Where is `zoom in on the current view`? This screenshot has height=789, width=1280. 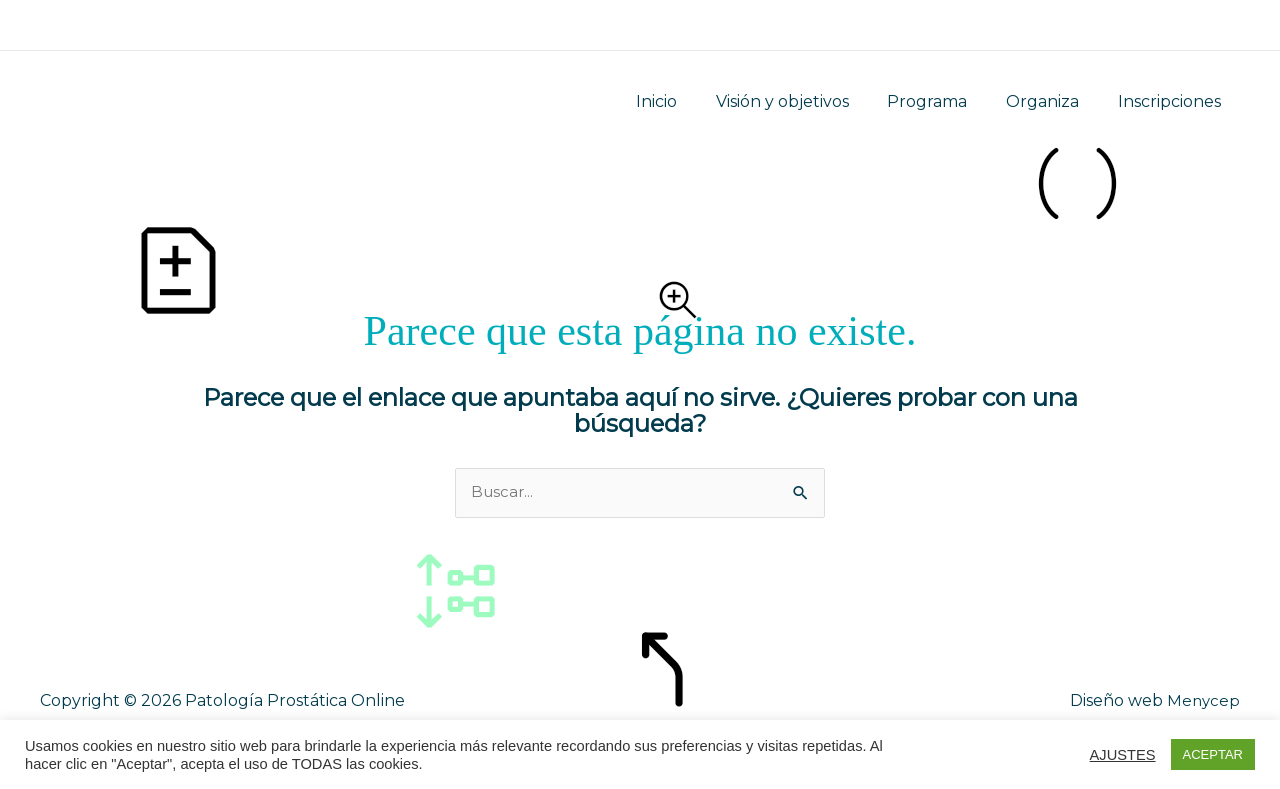
zoom in on the current view is located at coordinates (678, 300).